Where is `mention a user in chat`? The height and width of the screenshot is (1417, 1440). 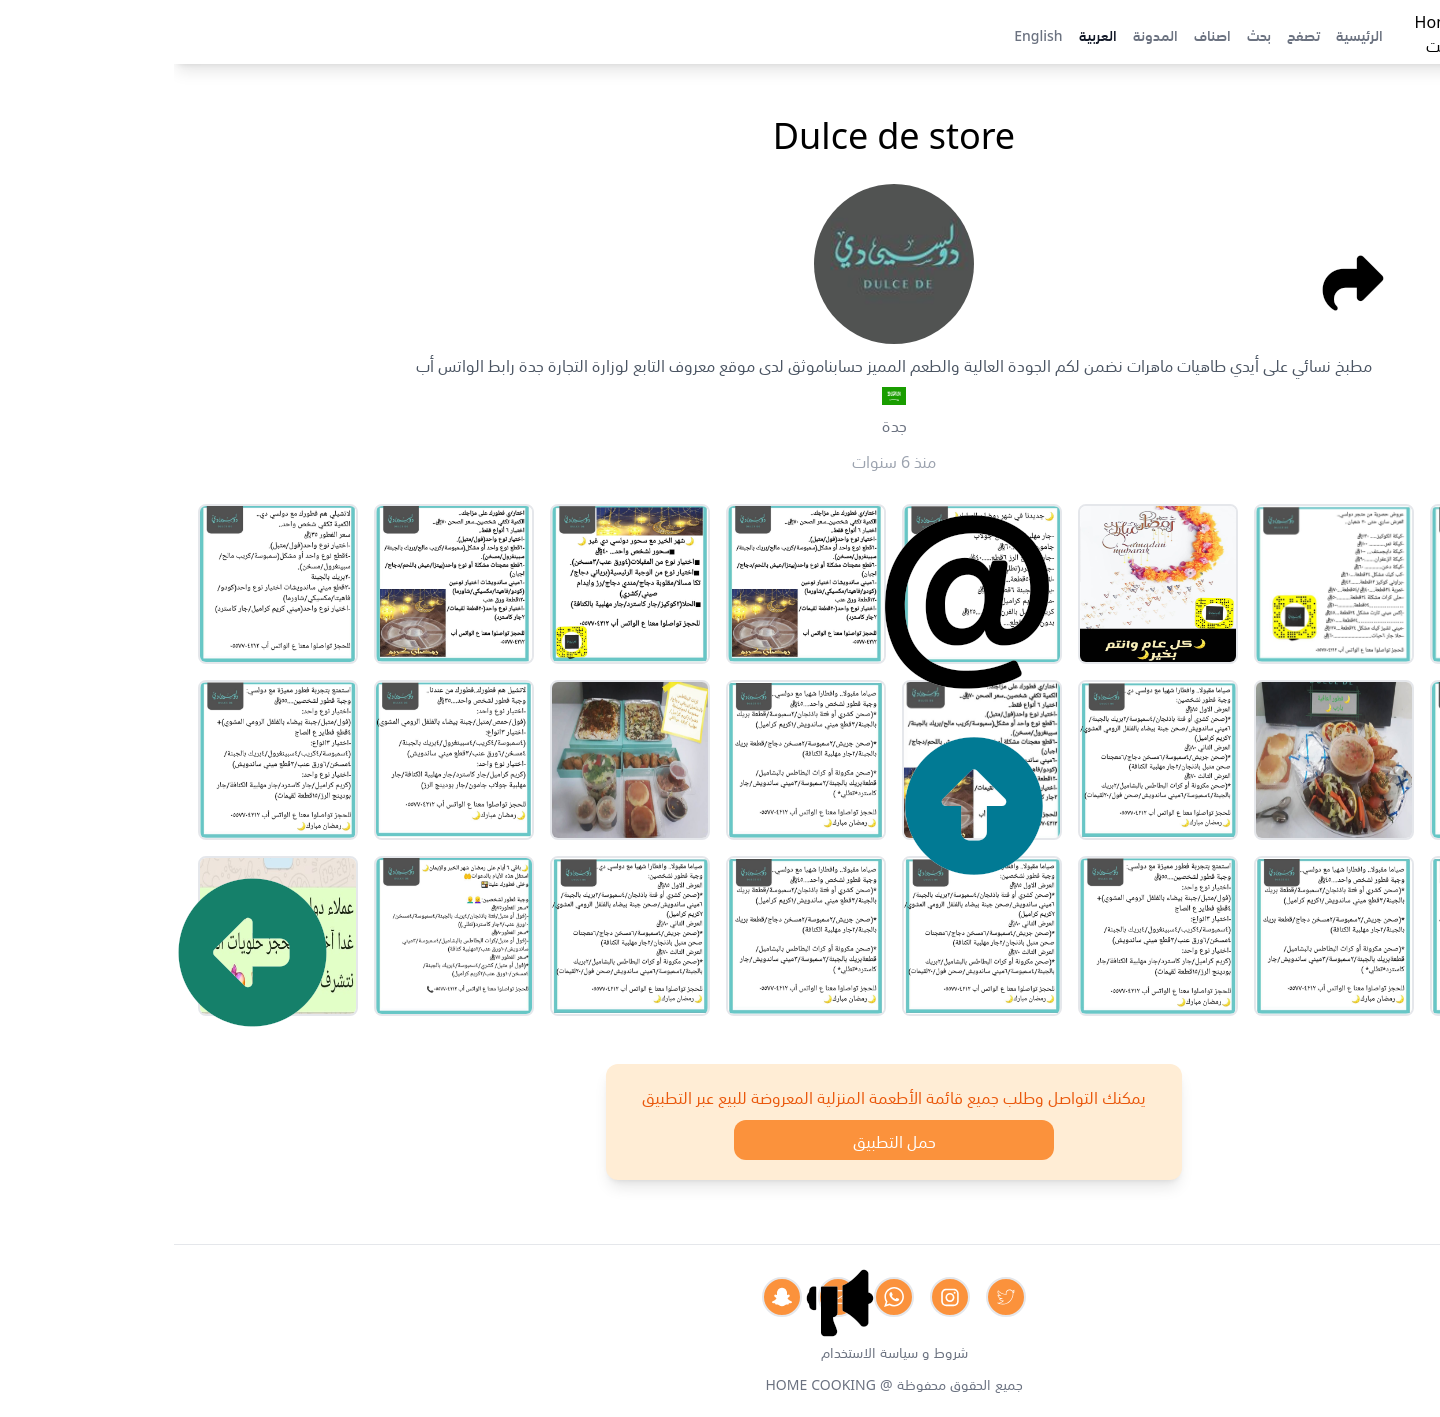
mention a user in chat is located at coordinates (967, 602).